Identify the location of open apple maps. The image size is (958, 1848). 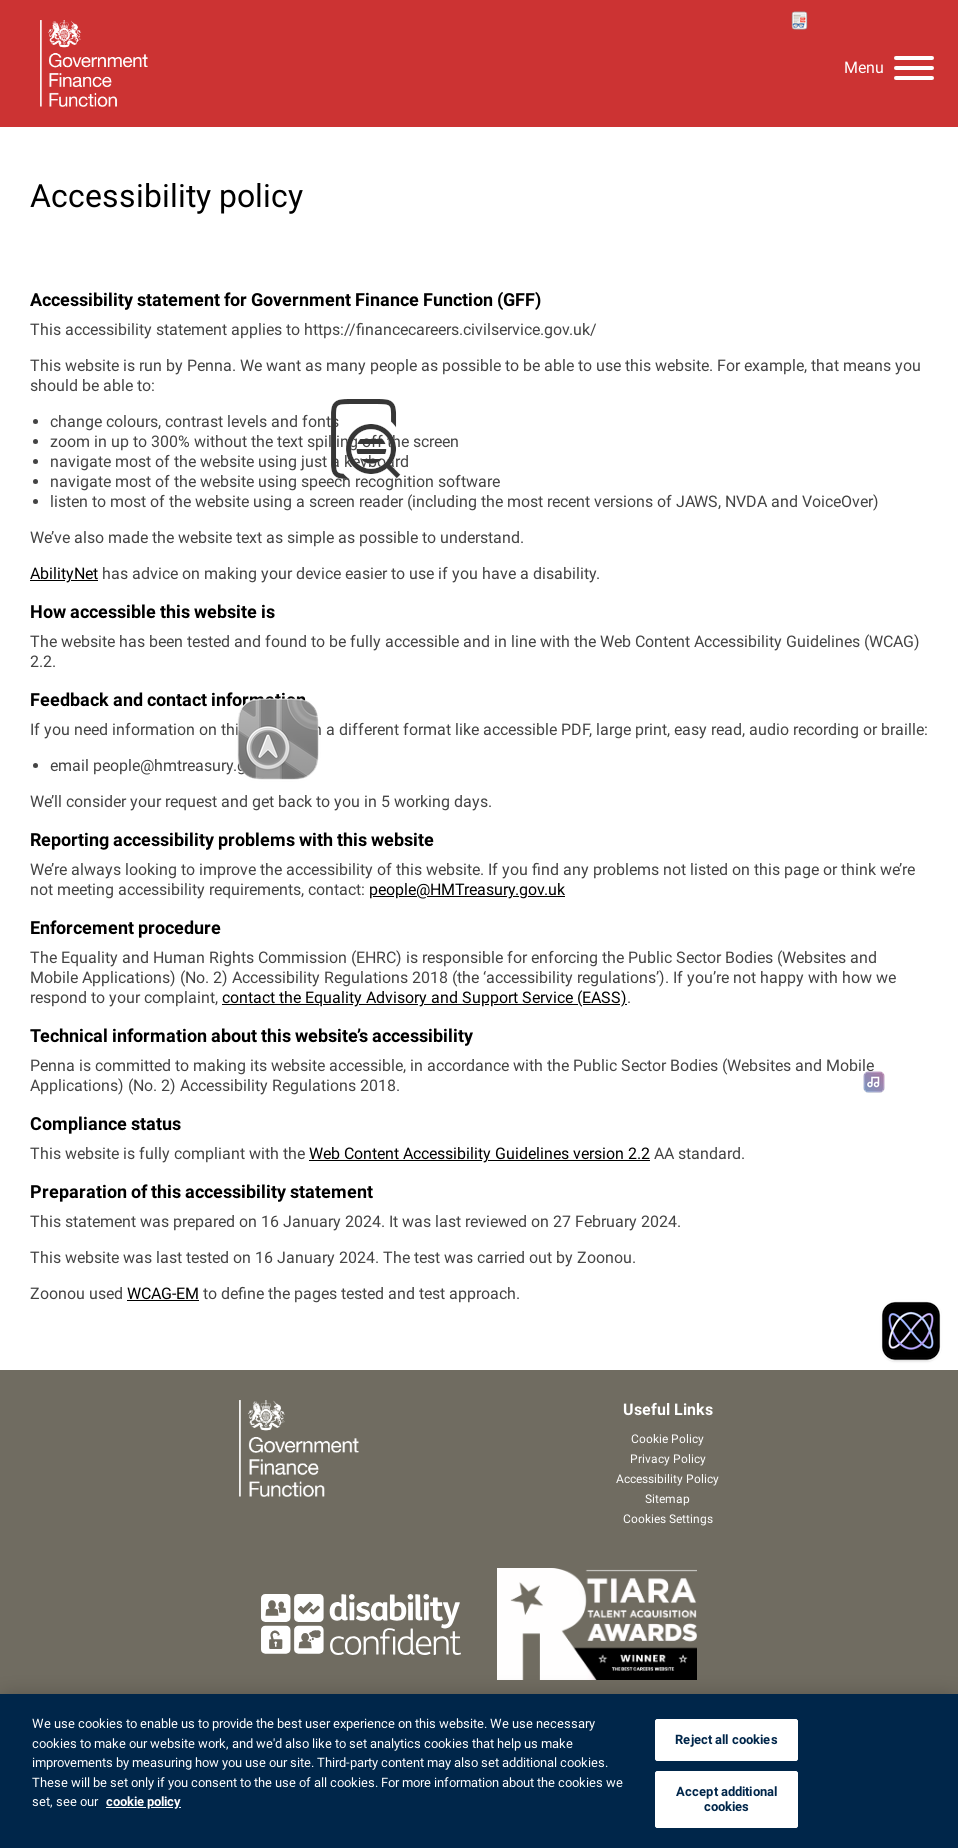
(278, 739).